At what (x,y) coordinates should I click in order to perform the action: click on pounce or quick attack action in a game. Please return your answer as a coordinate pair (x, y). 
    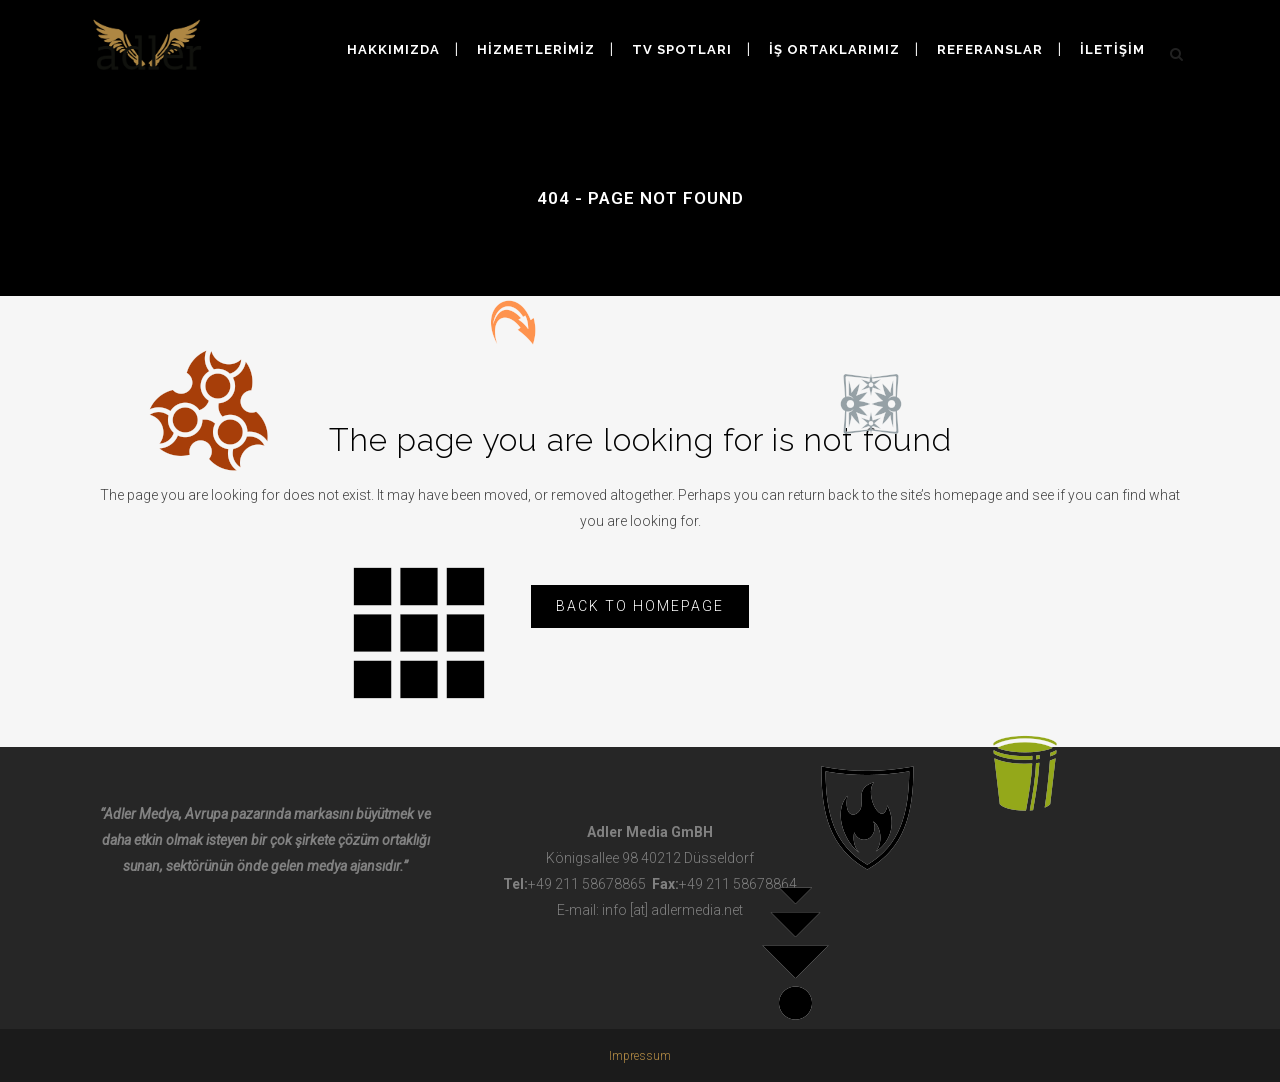
    Looking at the image, I should click on (795, 953).